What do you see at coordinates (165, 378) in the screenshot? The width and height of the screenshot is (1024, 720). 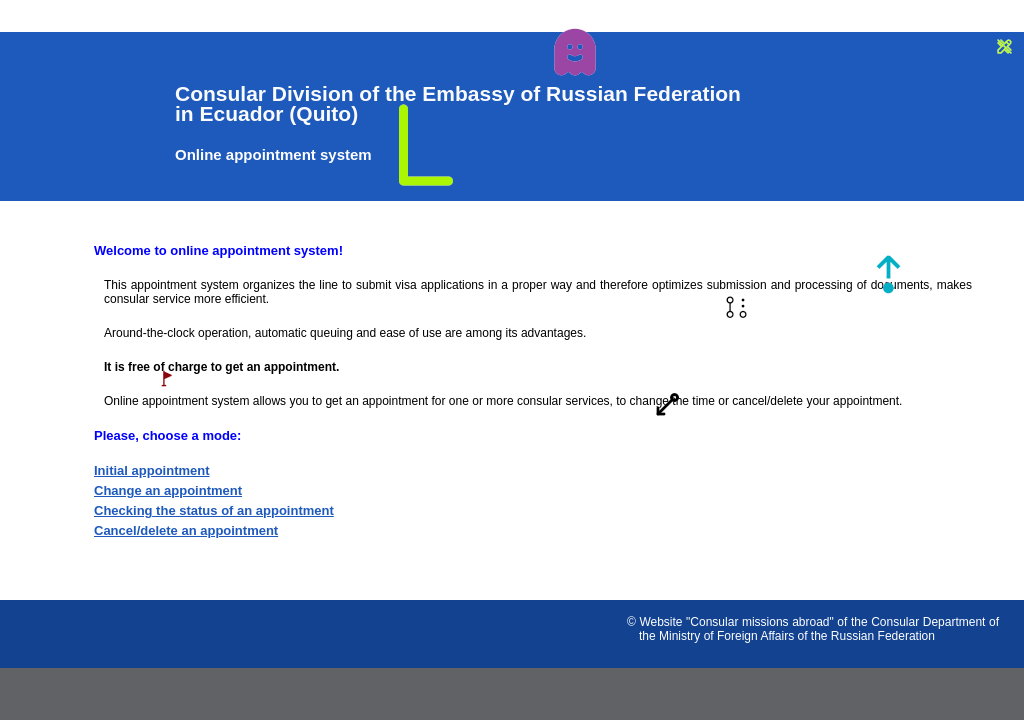 I see `flag or mark an important item` at bounding box center [165, 378].